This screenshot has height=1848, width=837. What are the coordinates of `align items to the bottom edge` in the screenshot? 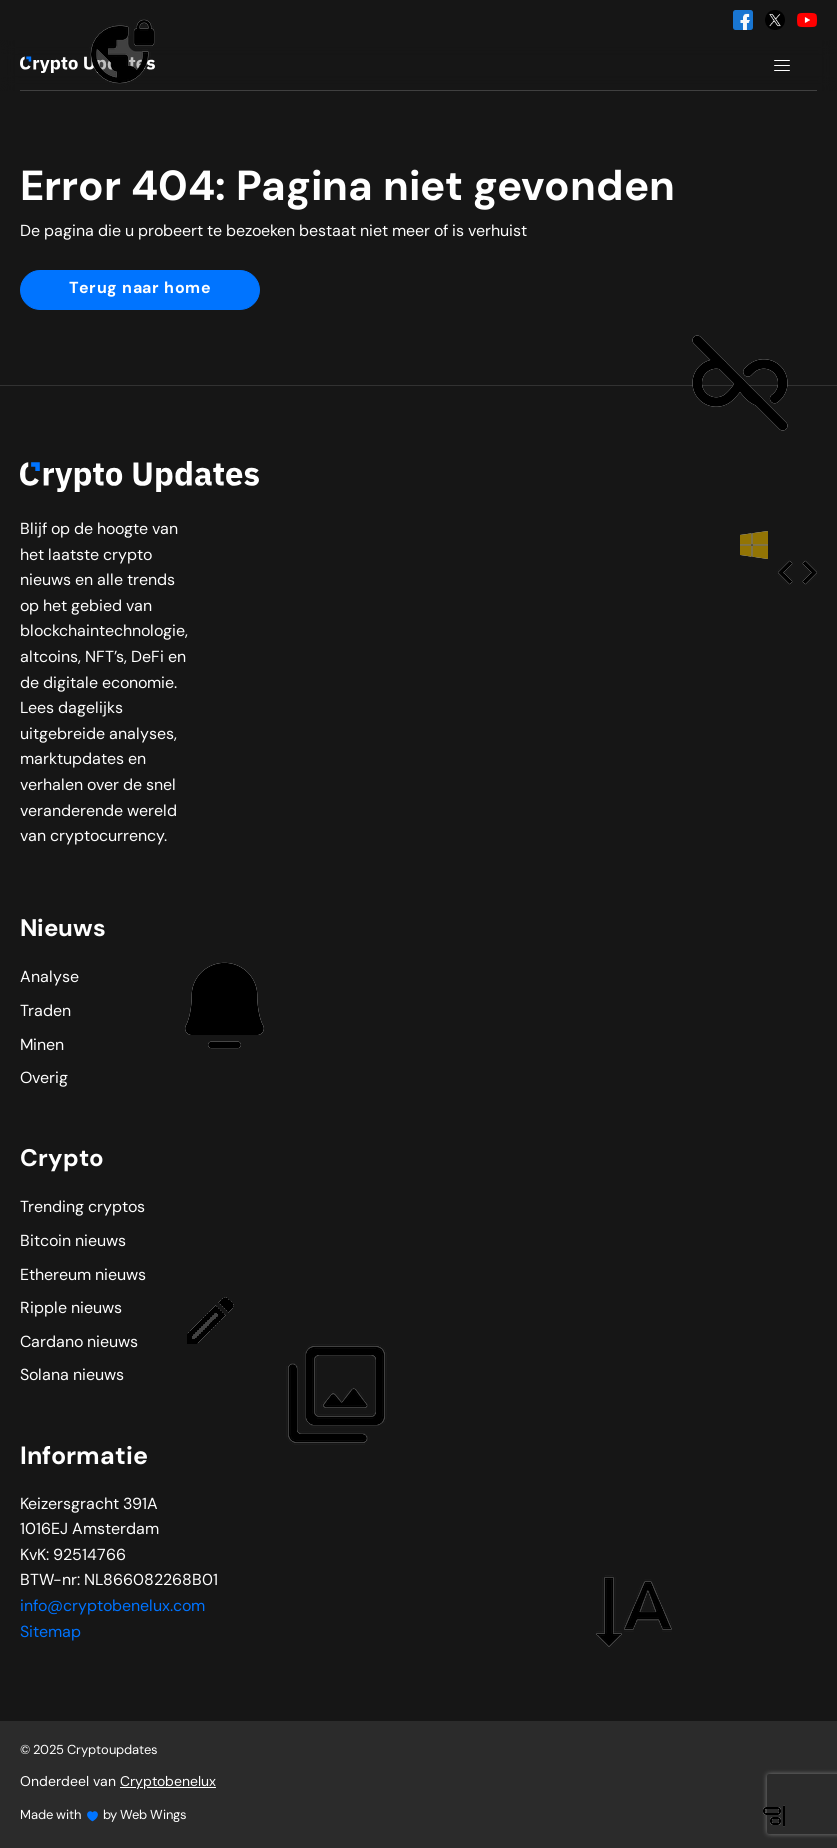 It's located at (774, 1816).